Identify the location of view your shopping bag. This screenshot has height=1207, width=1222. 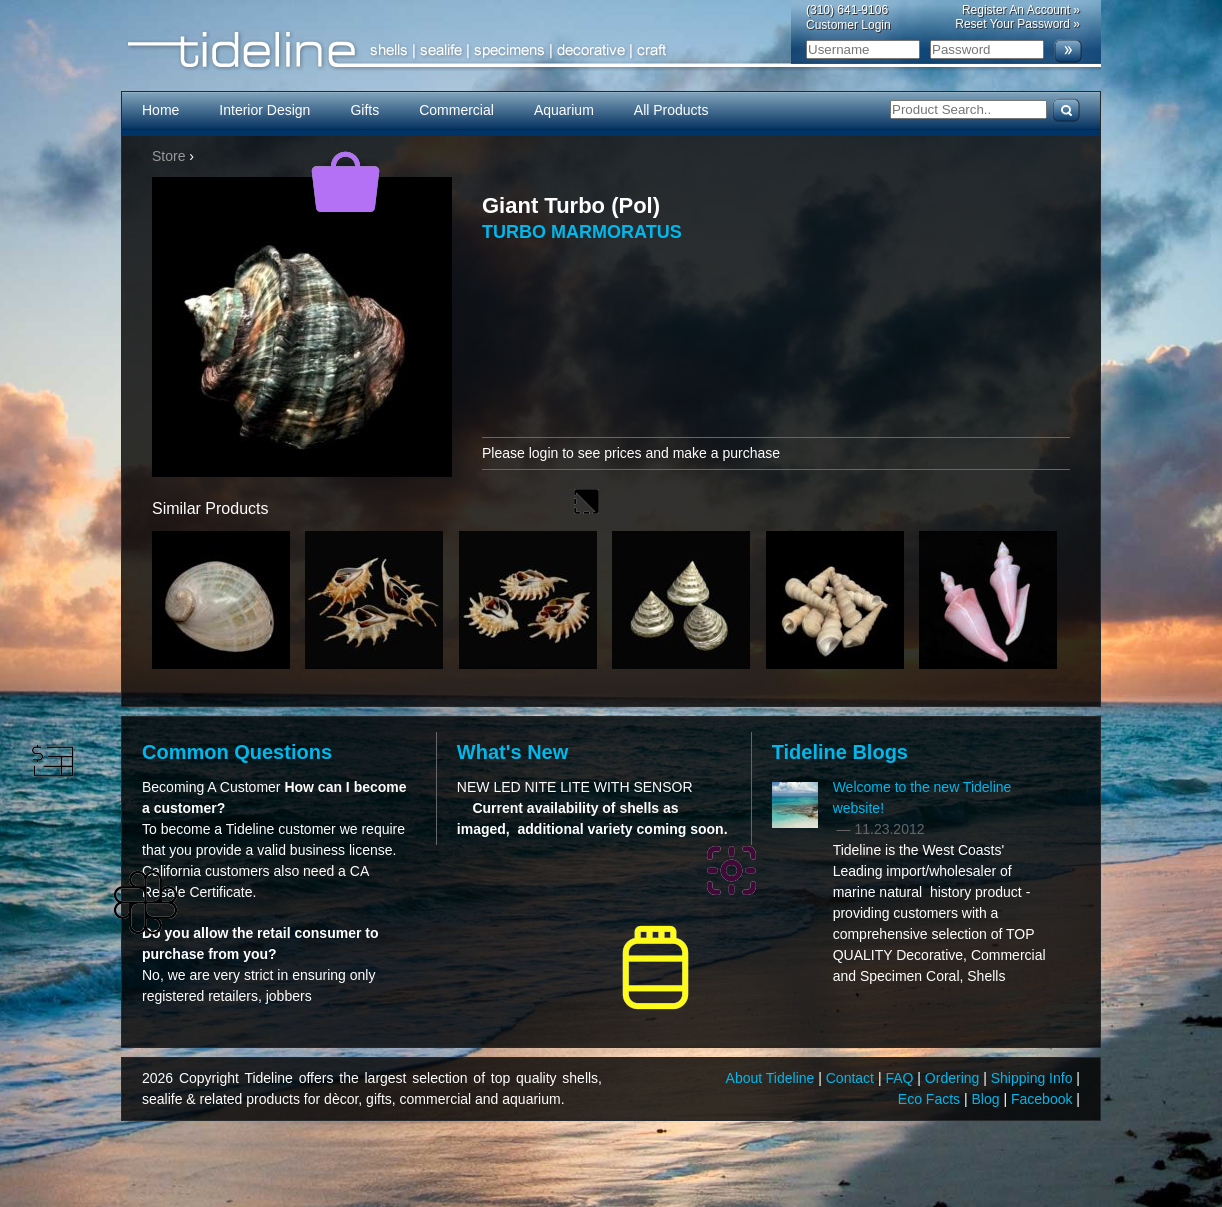
(345, 185).